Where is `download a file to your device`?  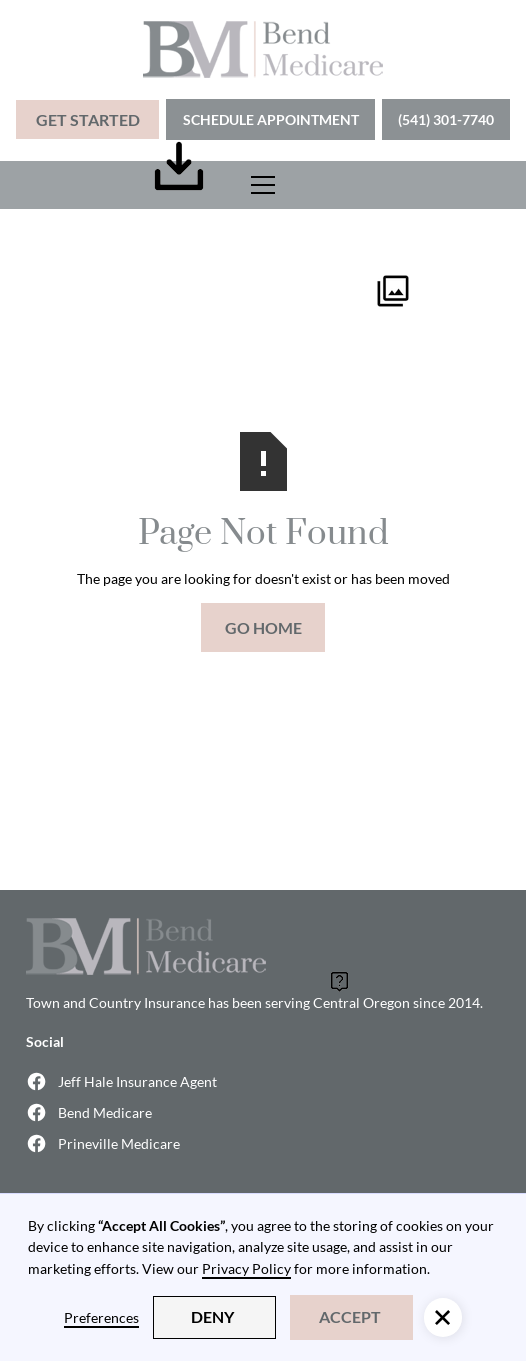
download a file to your device is located at coordinates (179, 168).